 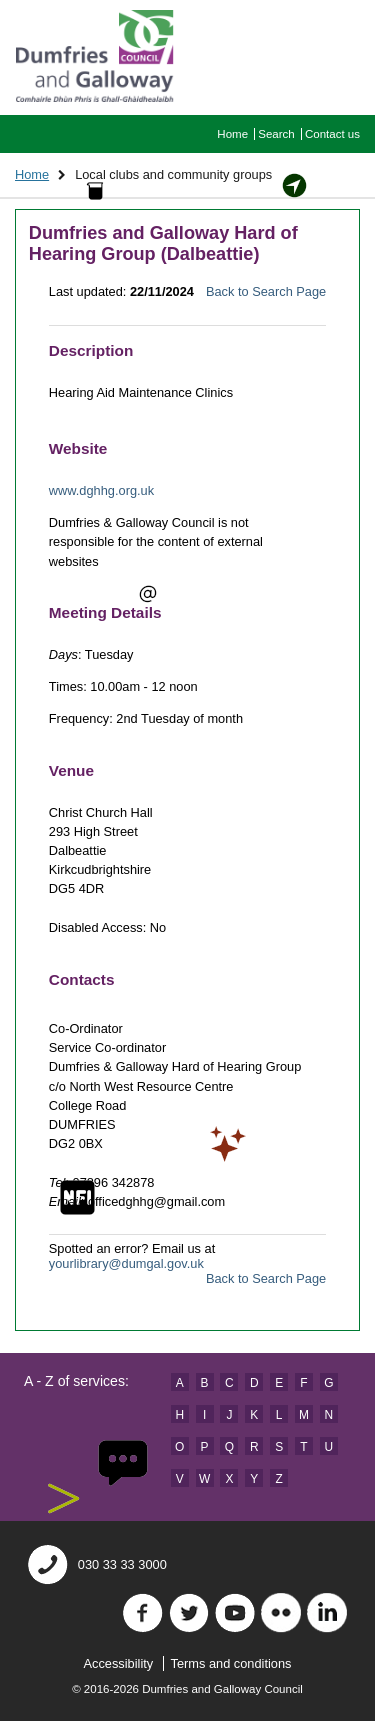 What do you see at coordinates (77, 1197) in the screenshot?
I see `indicates non-food items category` at bounding box center [77, 1197].